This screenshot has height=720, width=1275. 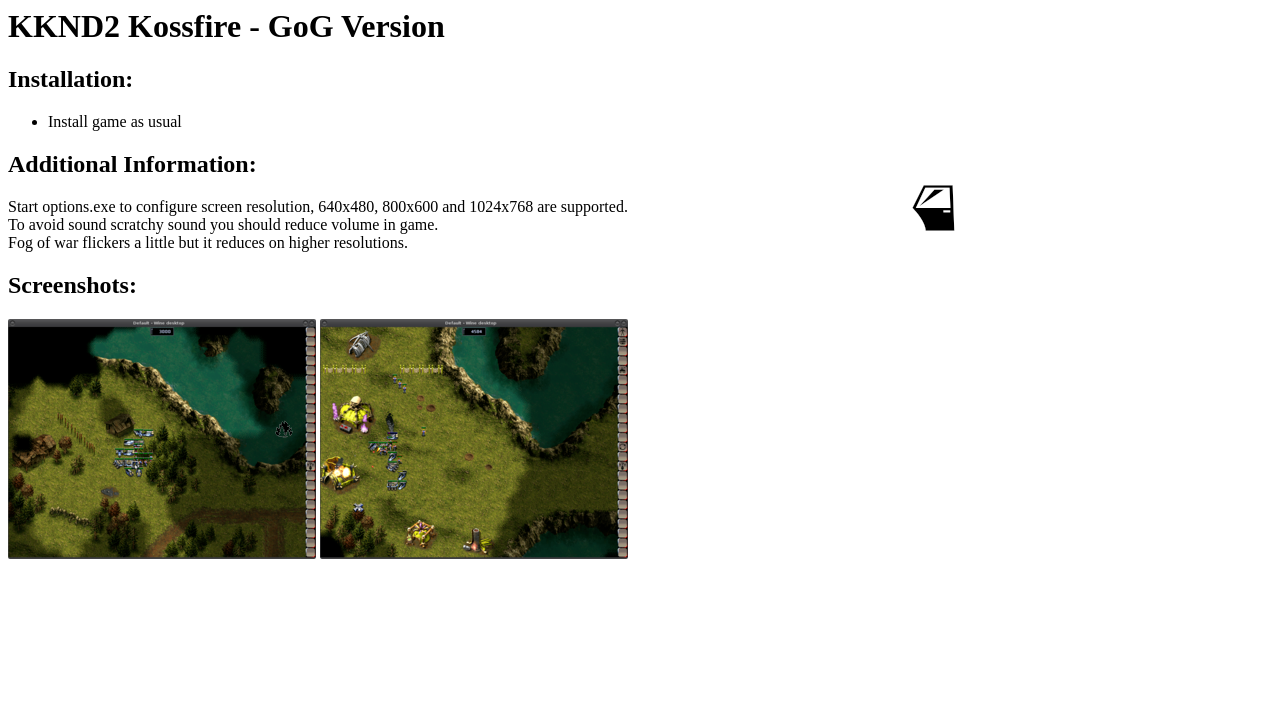 What do you see at coordinates (935, 208) in the screenshot?
I see `access vehicle door controls` at bounding box center [935, 208].